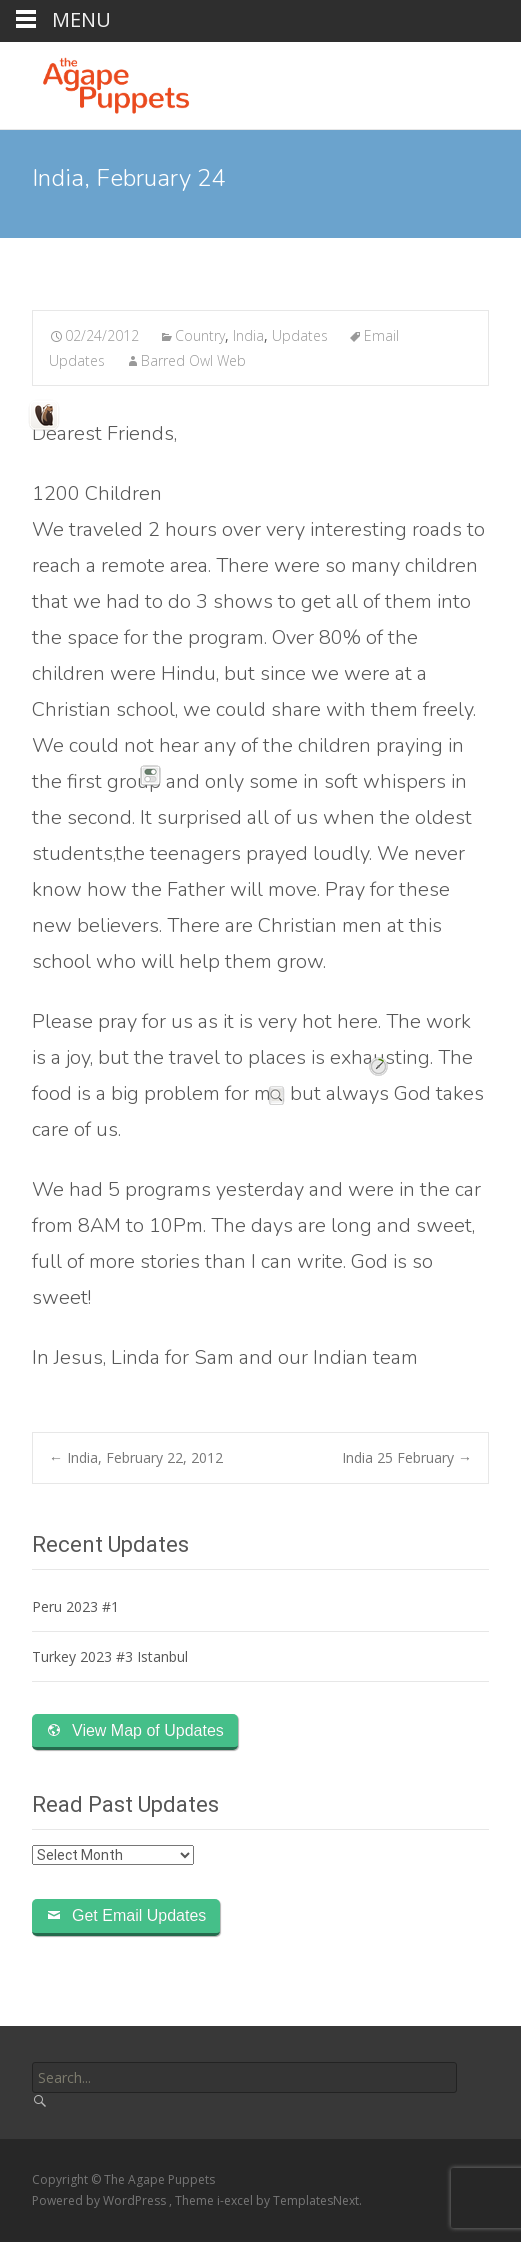  I want to click on open gnome tweaks settings, so click(150, 775).